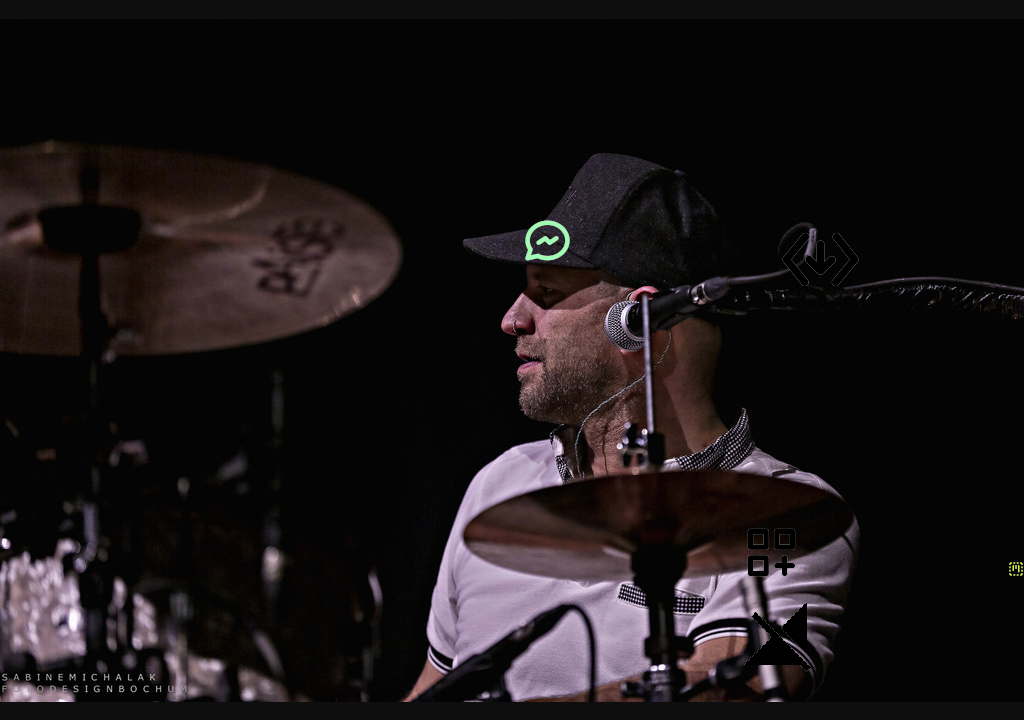 This screenshot has width=1024, height=720. I want to click on create a new kanban board, so click(1016, 569).